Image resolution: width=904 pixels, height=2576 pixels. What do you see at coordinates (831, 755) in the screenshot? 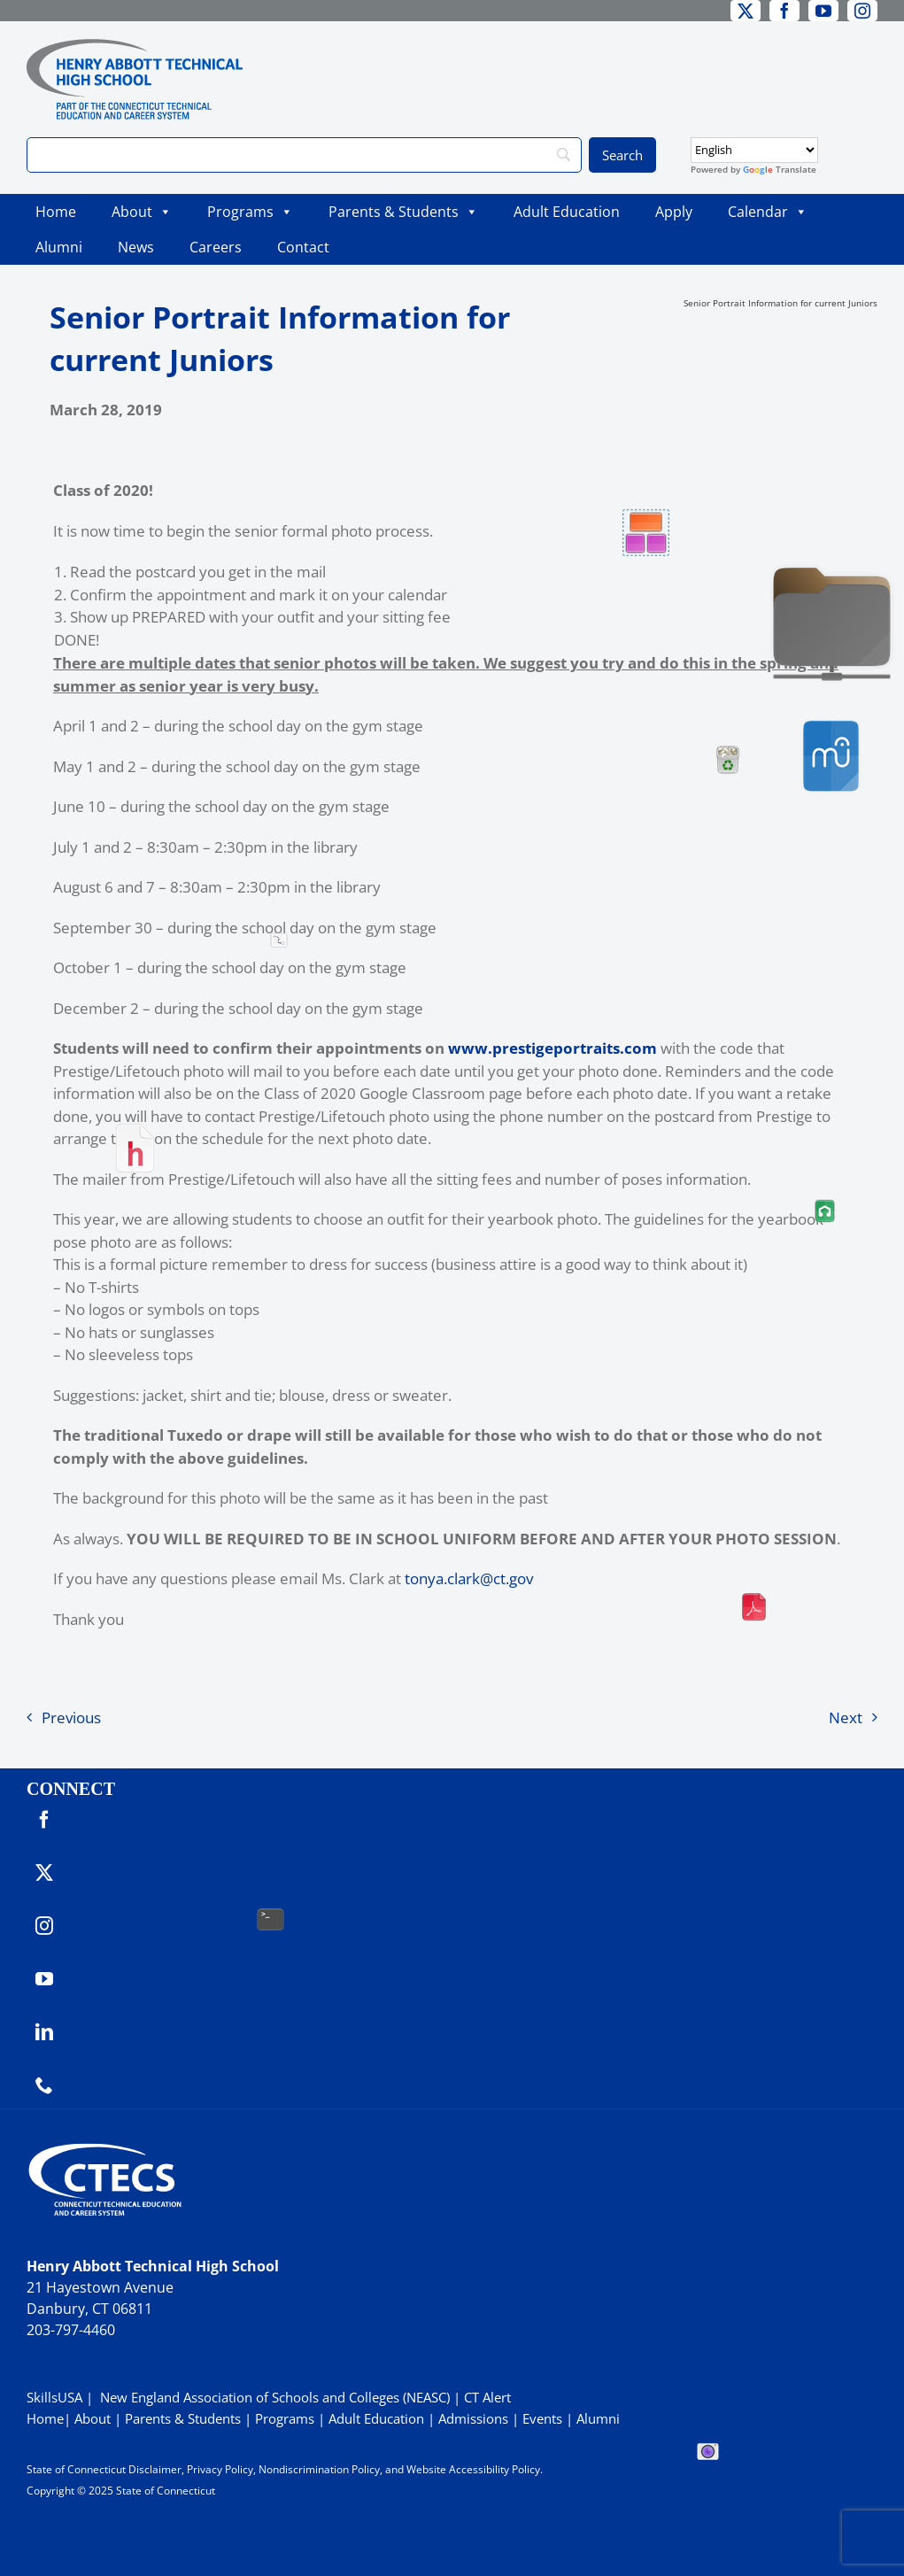
I see `open a MuseScore 3 music notation file` at bounding box center [831, 755].